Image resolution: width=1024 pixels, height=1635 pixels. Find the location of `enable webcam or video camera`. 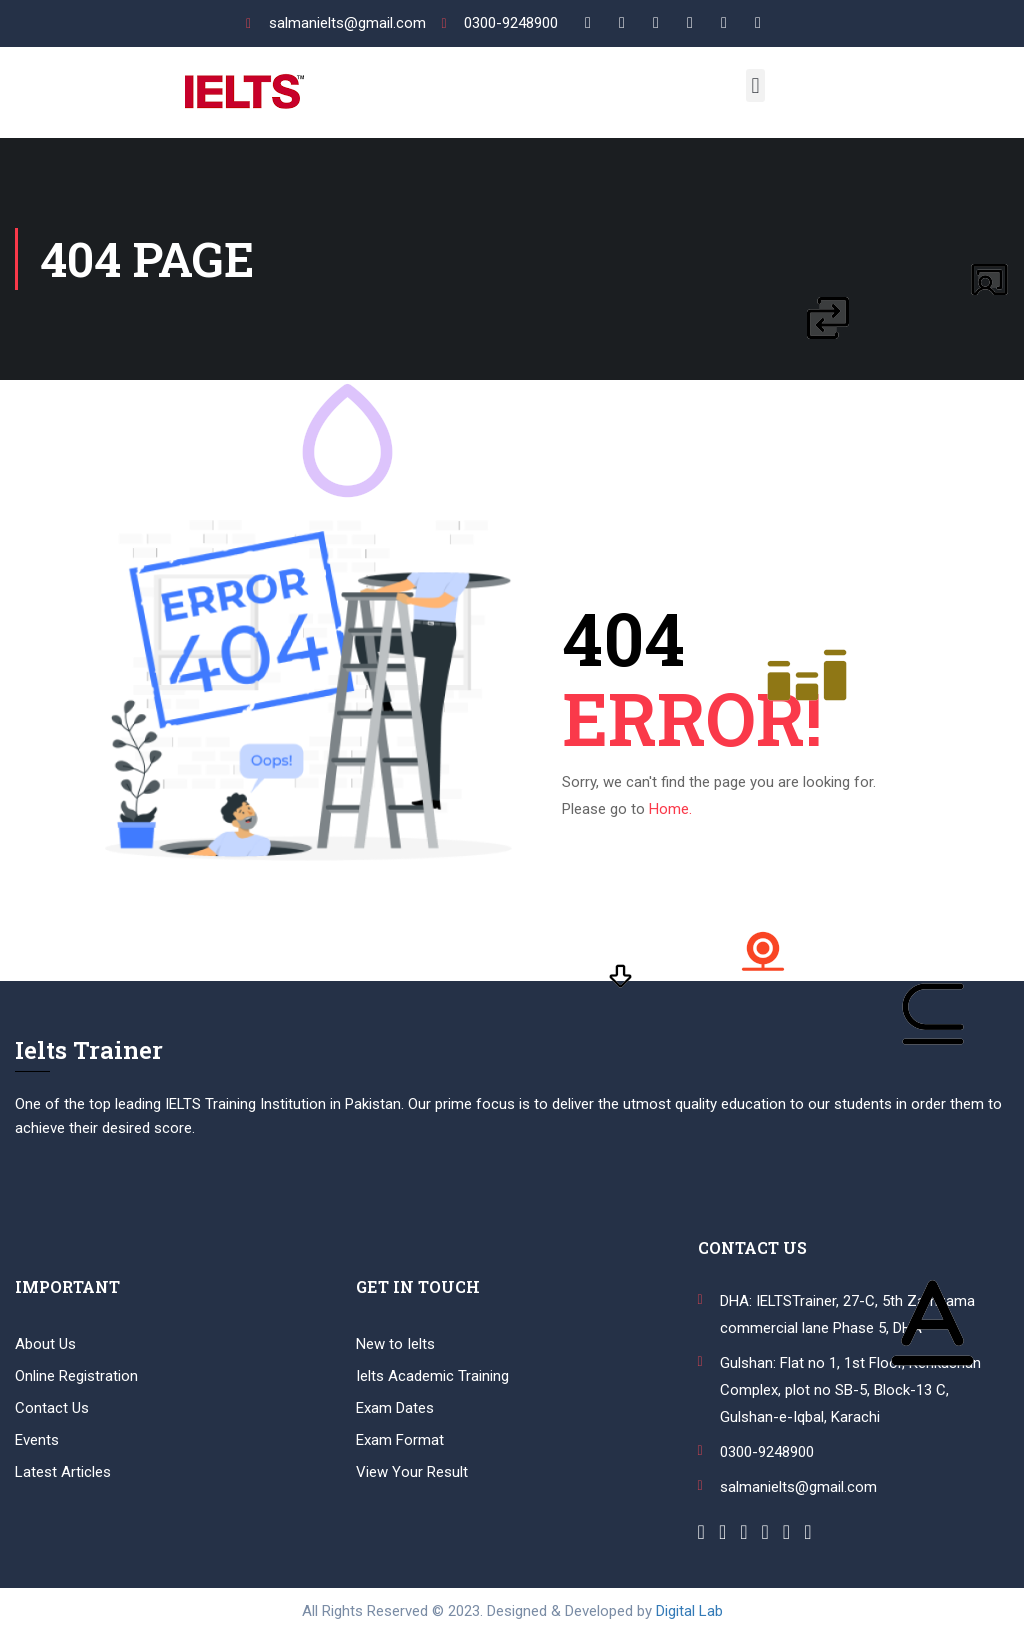

enable webcam or video camera is located at coordinates (763, 953).